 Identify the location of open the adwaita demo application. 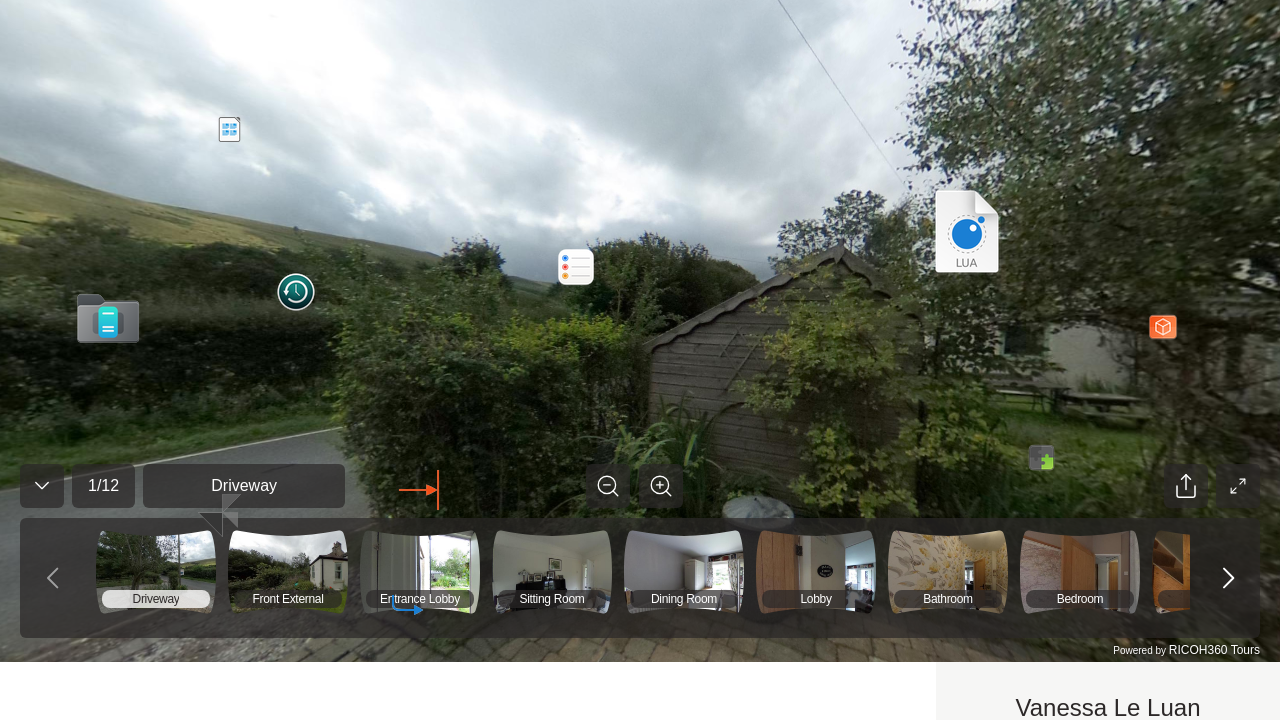
(219, 515).